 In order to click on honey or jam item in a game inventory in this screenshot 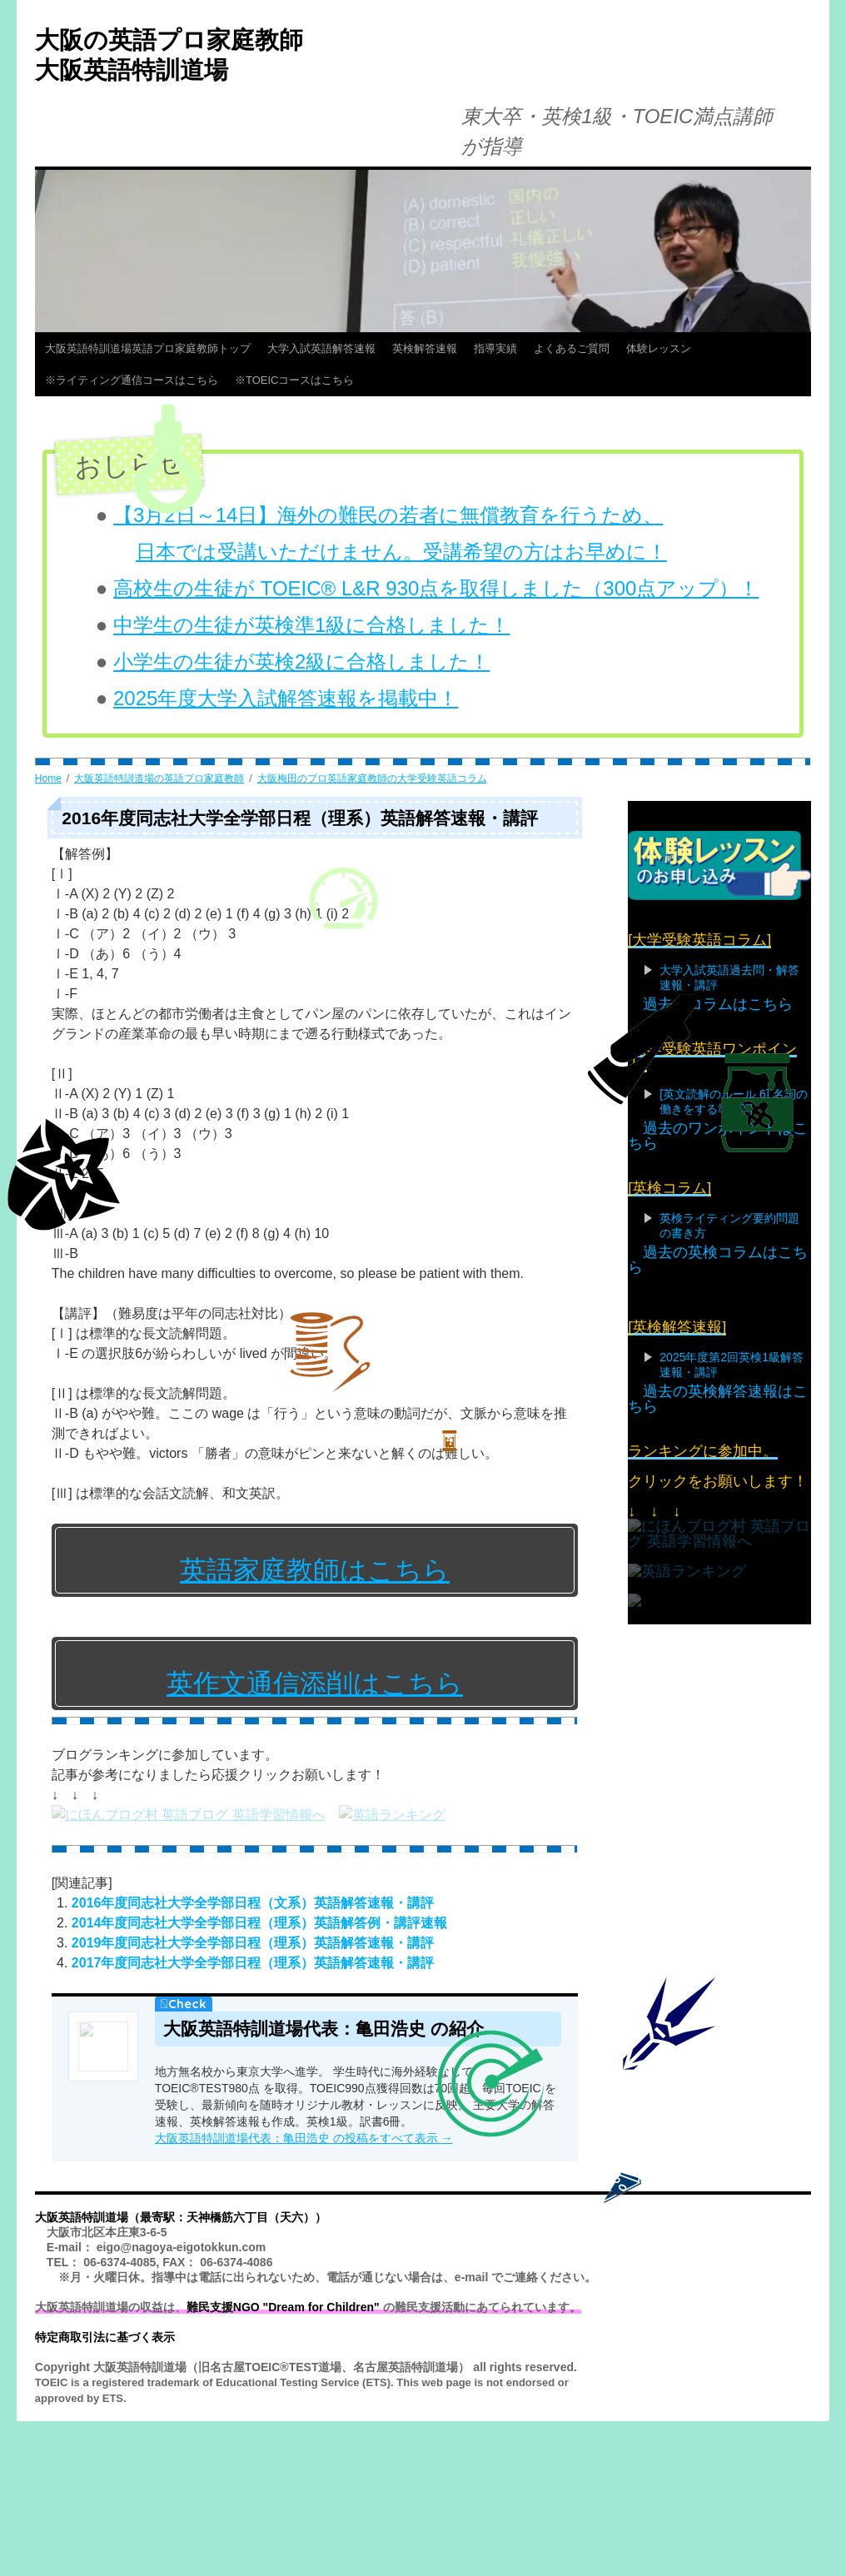, I will do `click(757, 1102)`.